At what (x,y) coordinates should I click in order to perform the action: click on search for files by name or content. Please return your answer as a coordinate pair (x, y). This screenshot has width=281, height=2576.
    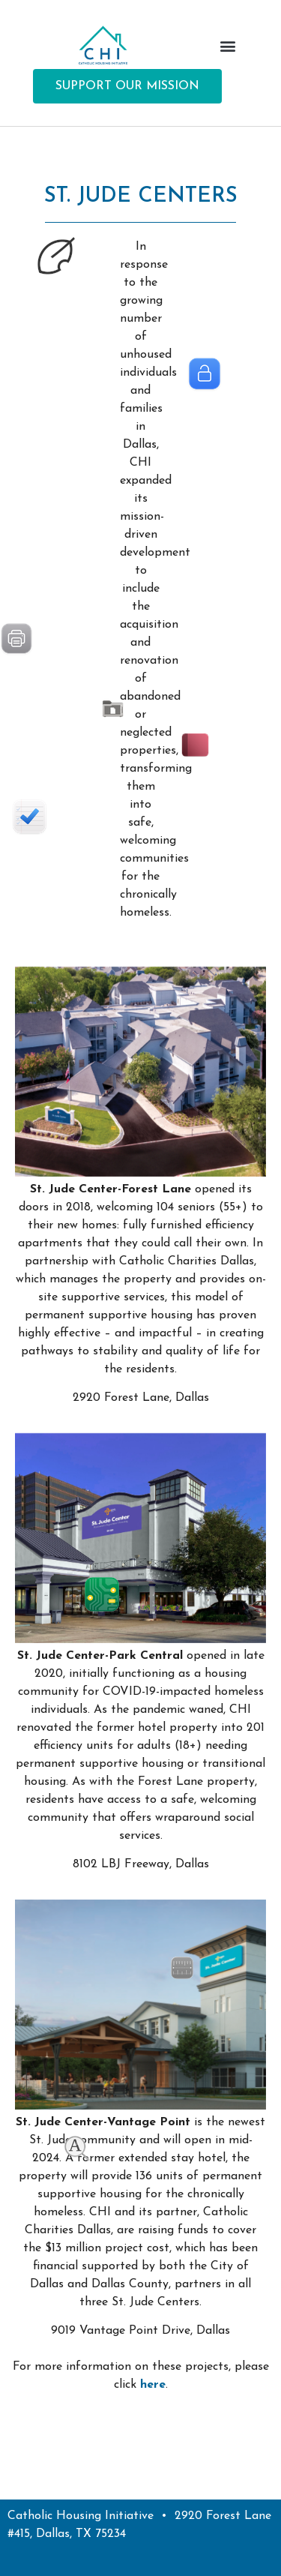
    Looking at the image, I should click on (76, 2148).